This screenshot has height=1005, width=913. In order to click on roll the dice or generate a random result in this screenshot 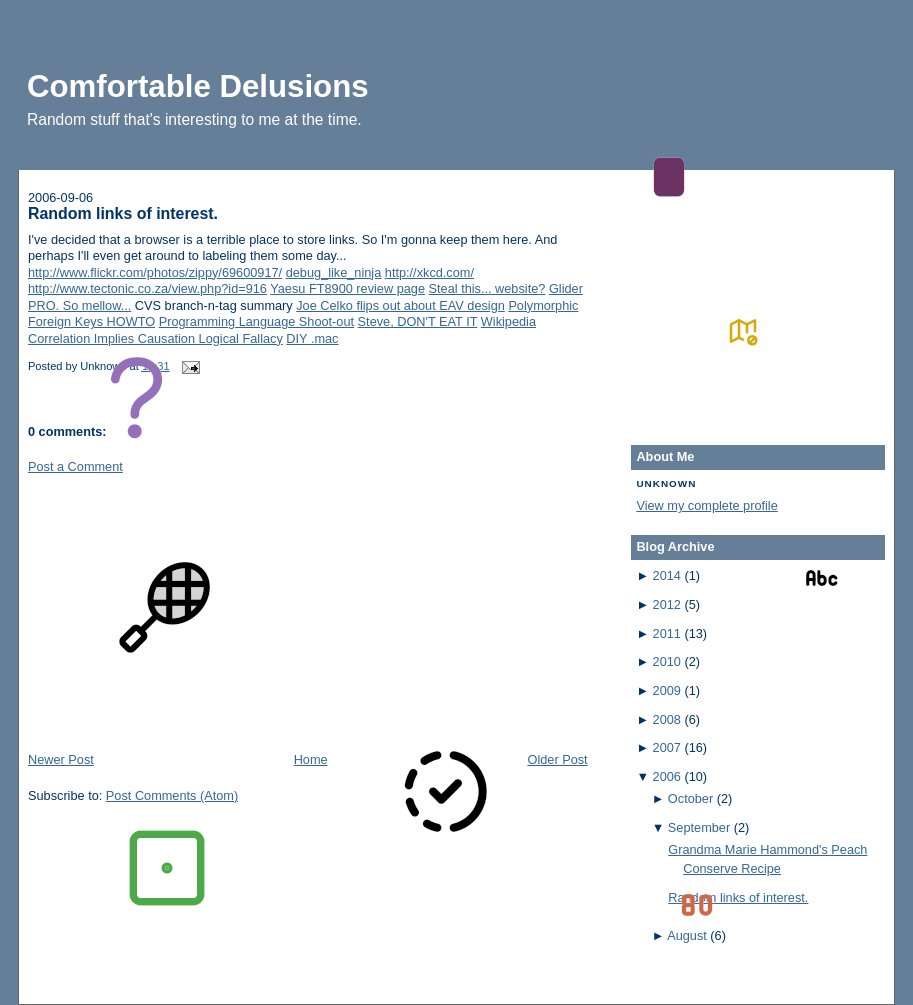, I will do `click(167, 868)`.